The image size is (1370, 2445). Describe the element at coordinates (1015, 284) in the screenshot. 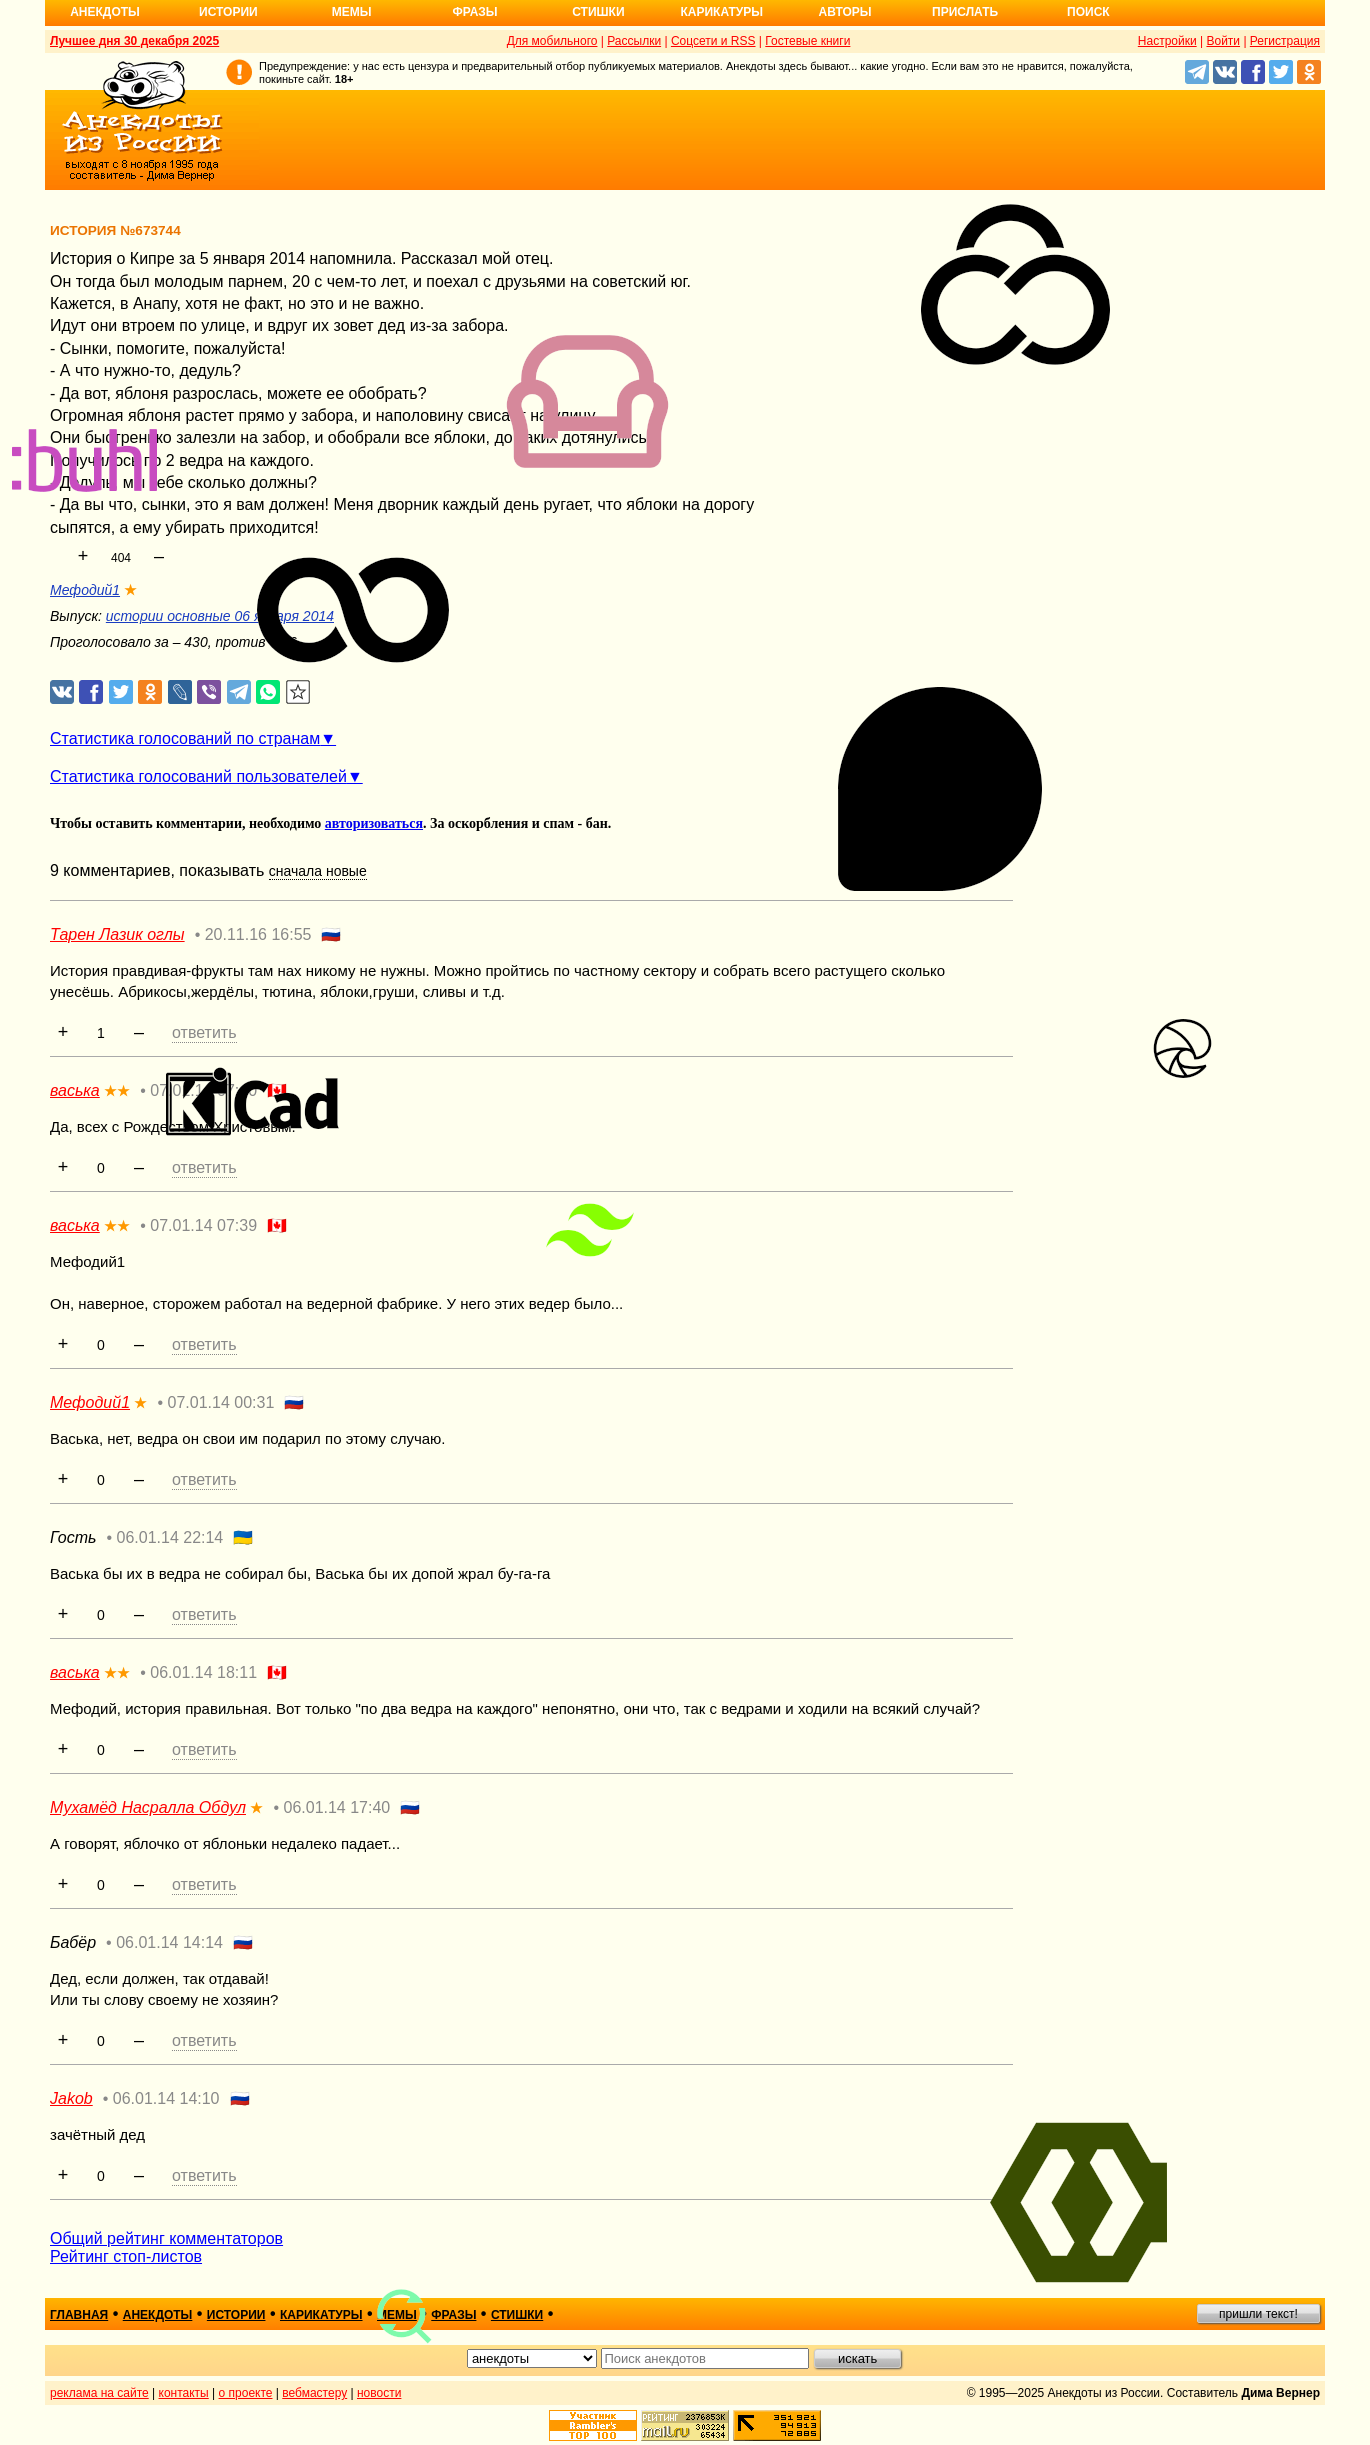

I see `contabo cloud hosting services logo` at that location.